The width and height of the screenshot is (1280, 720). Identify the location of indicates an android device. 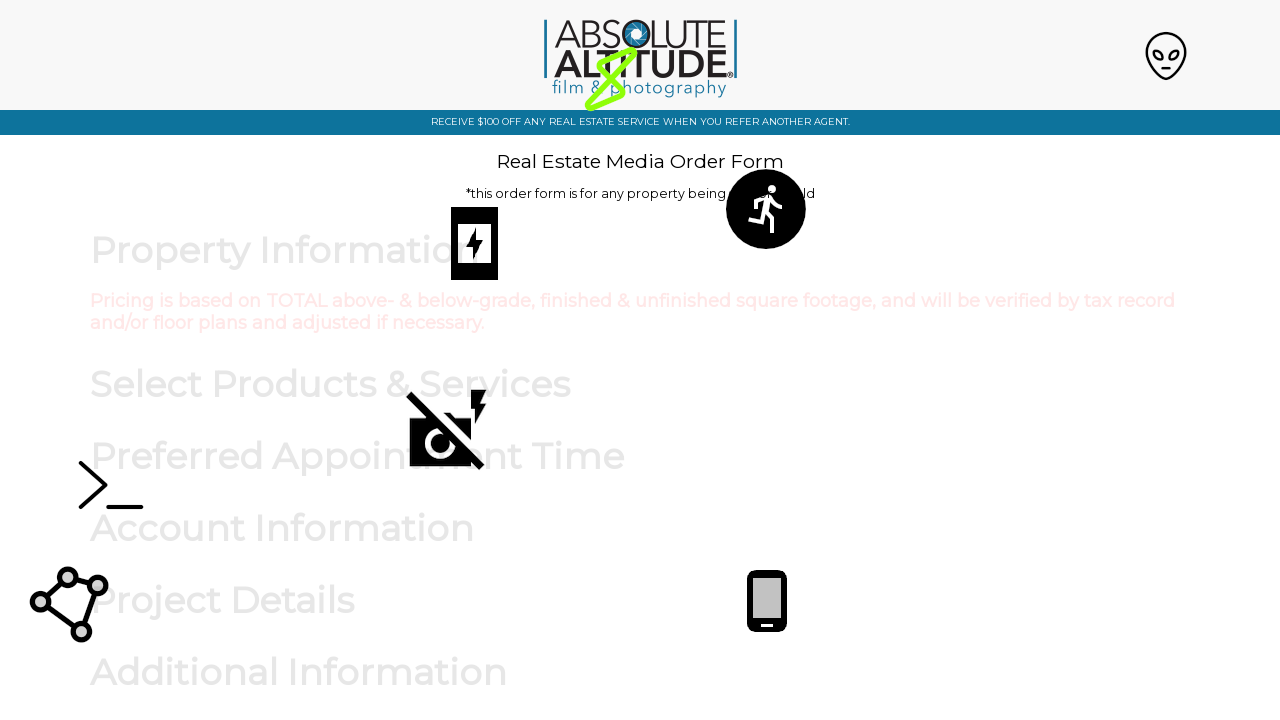
(767, 601).